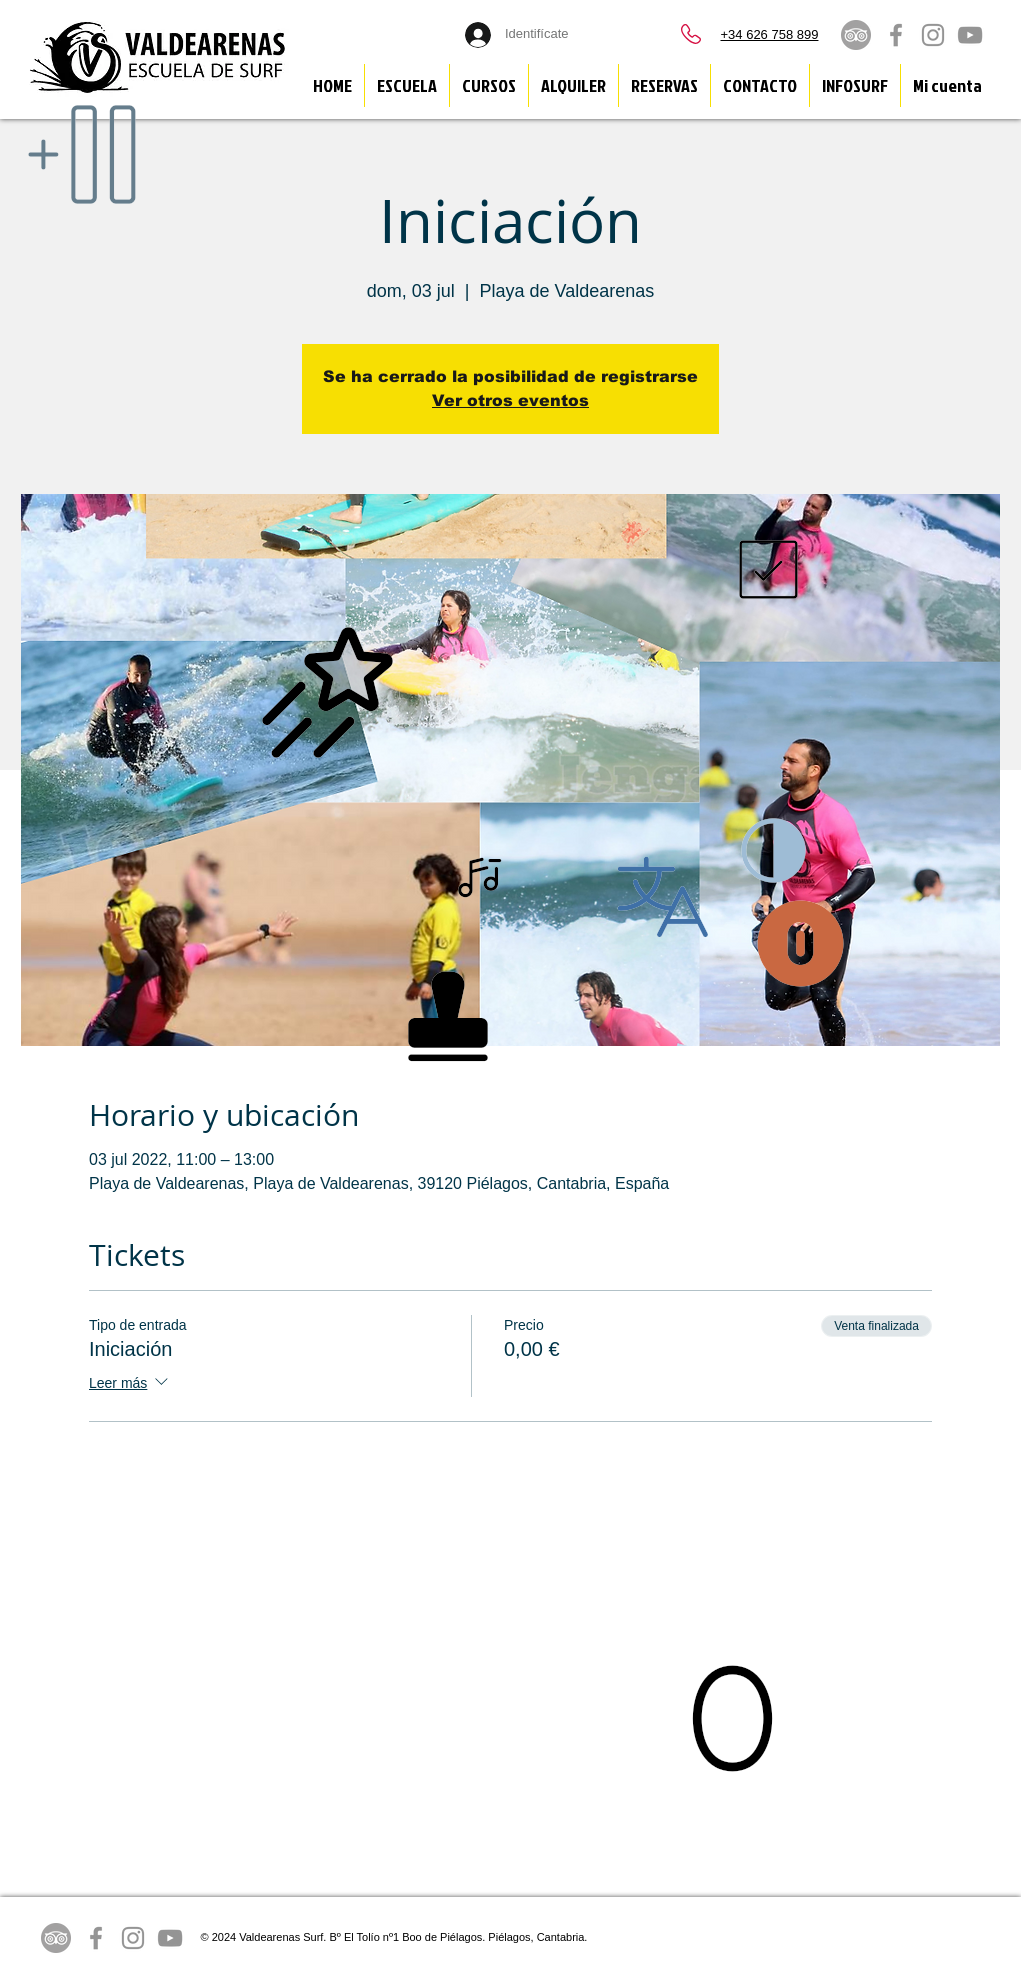 The image size is (1021, 1988). I want to click on translate text to another language, so click(659, 898).